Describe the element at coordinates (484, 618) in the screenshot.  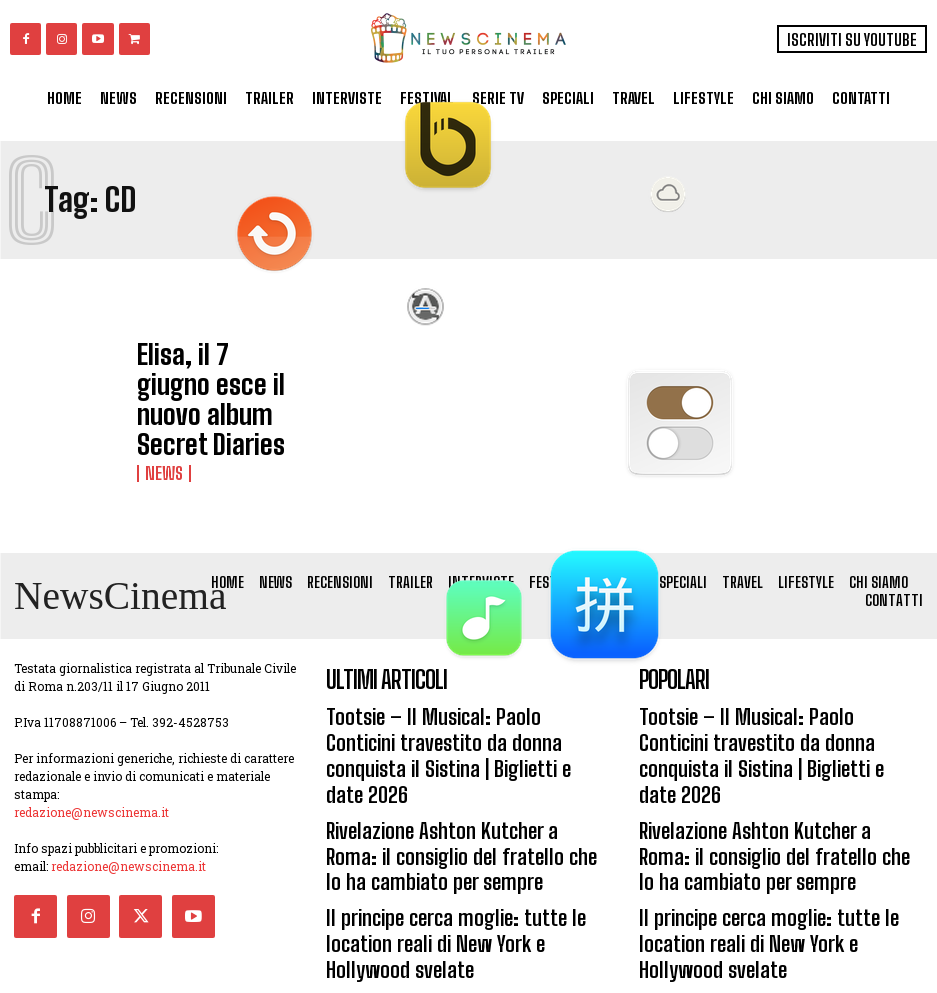
I see `open juk music player app` at that location.